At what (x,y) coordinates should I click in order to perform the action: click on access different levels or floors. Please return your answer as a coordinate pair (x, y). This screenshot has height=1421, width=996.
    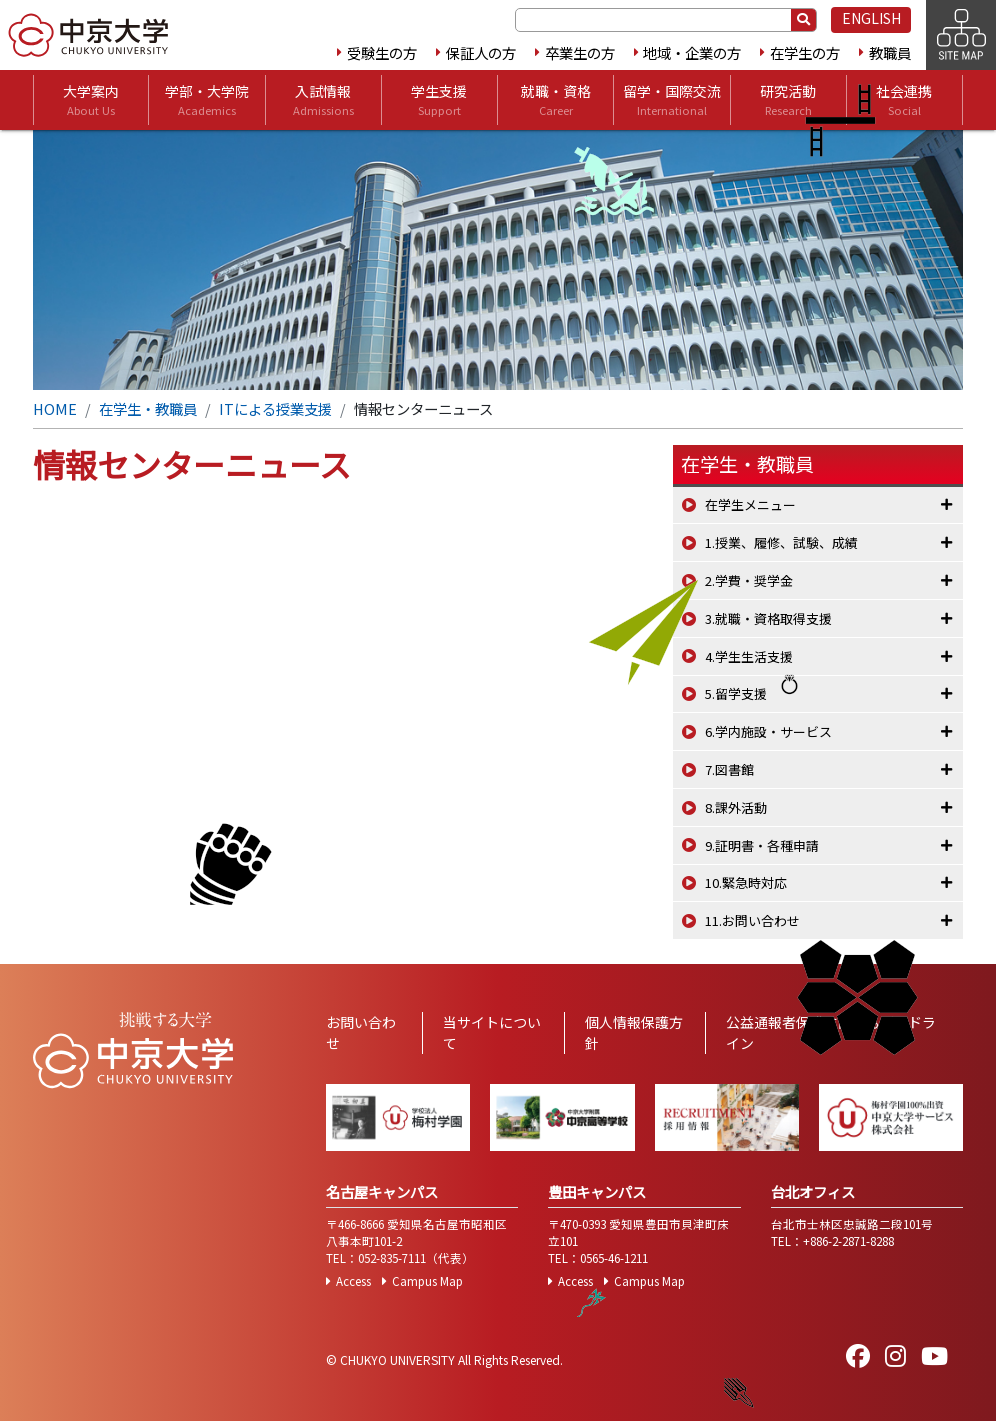
    Looking at the image, I should click on (840, 120).